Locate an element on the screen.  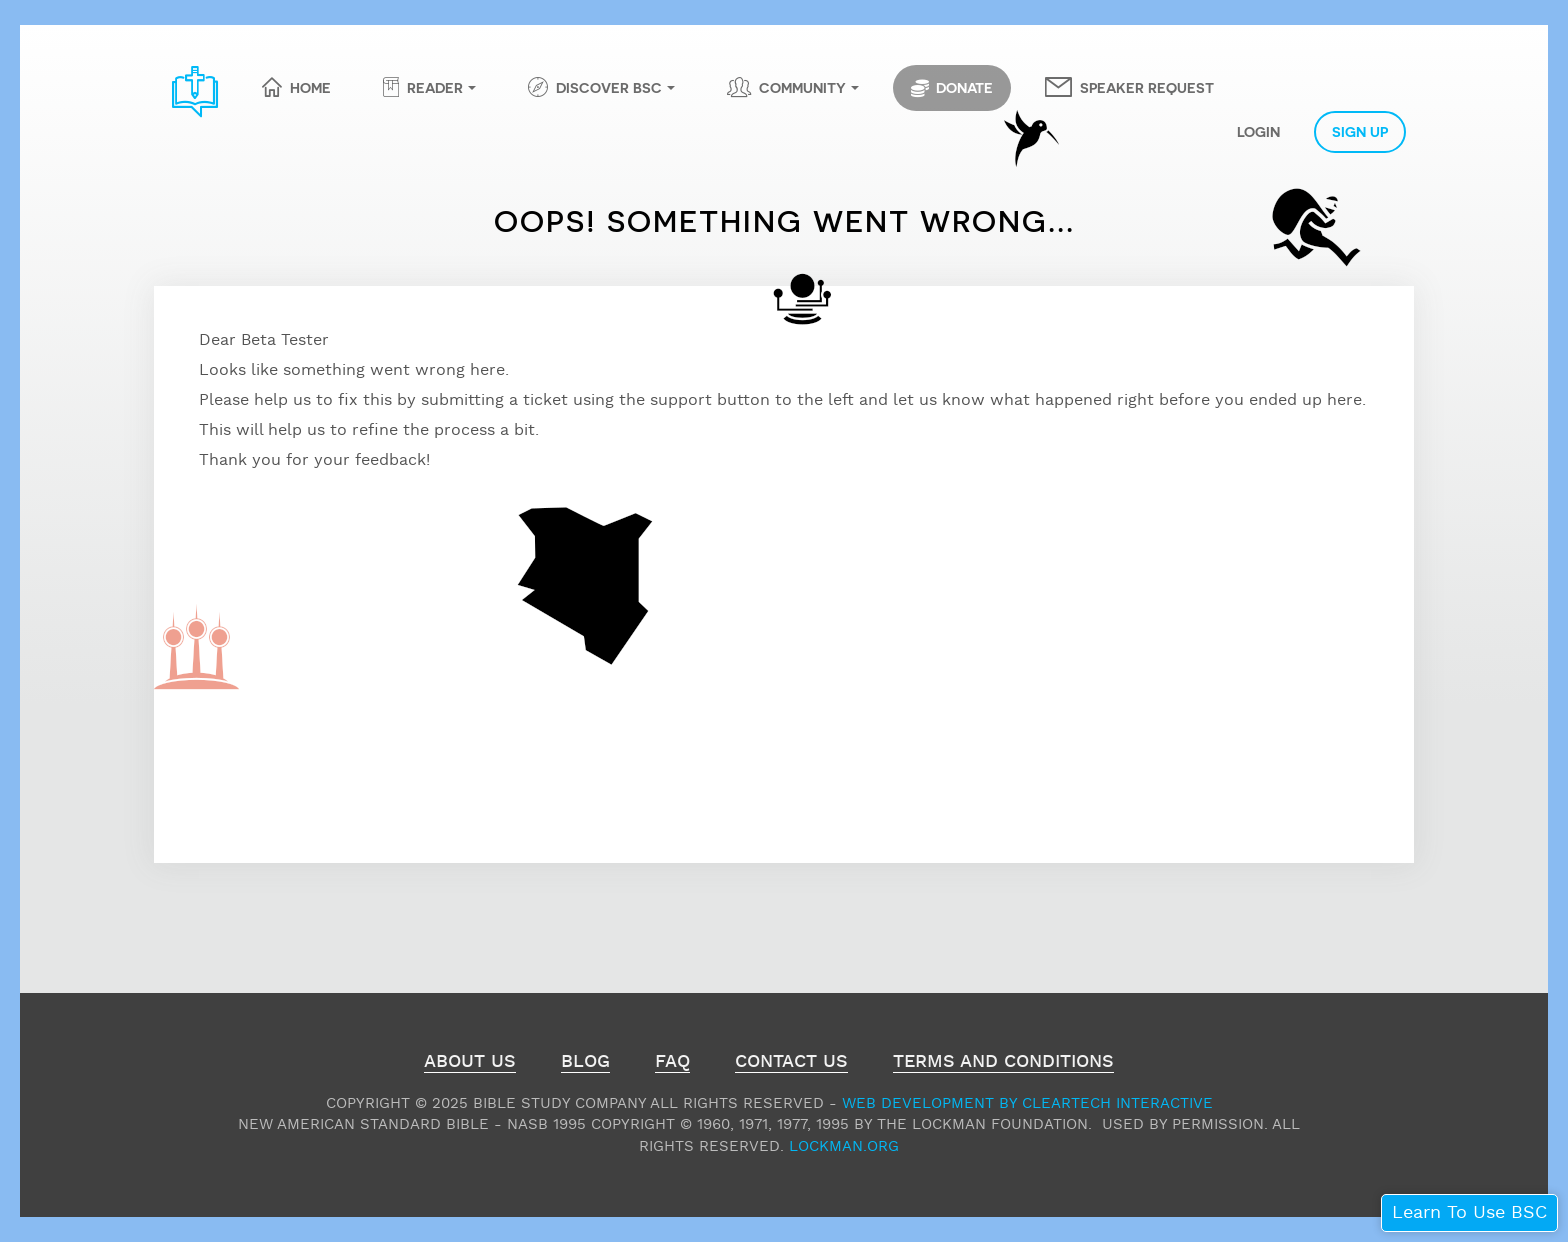
select Kenya as your country or region is located at coordinates (585, 586).